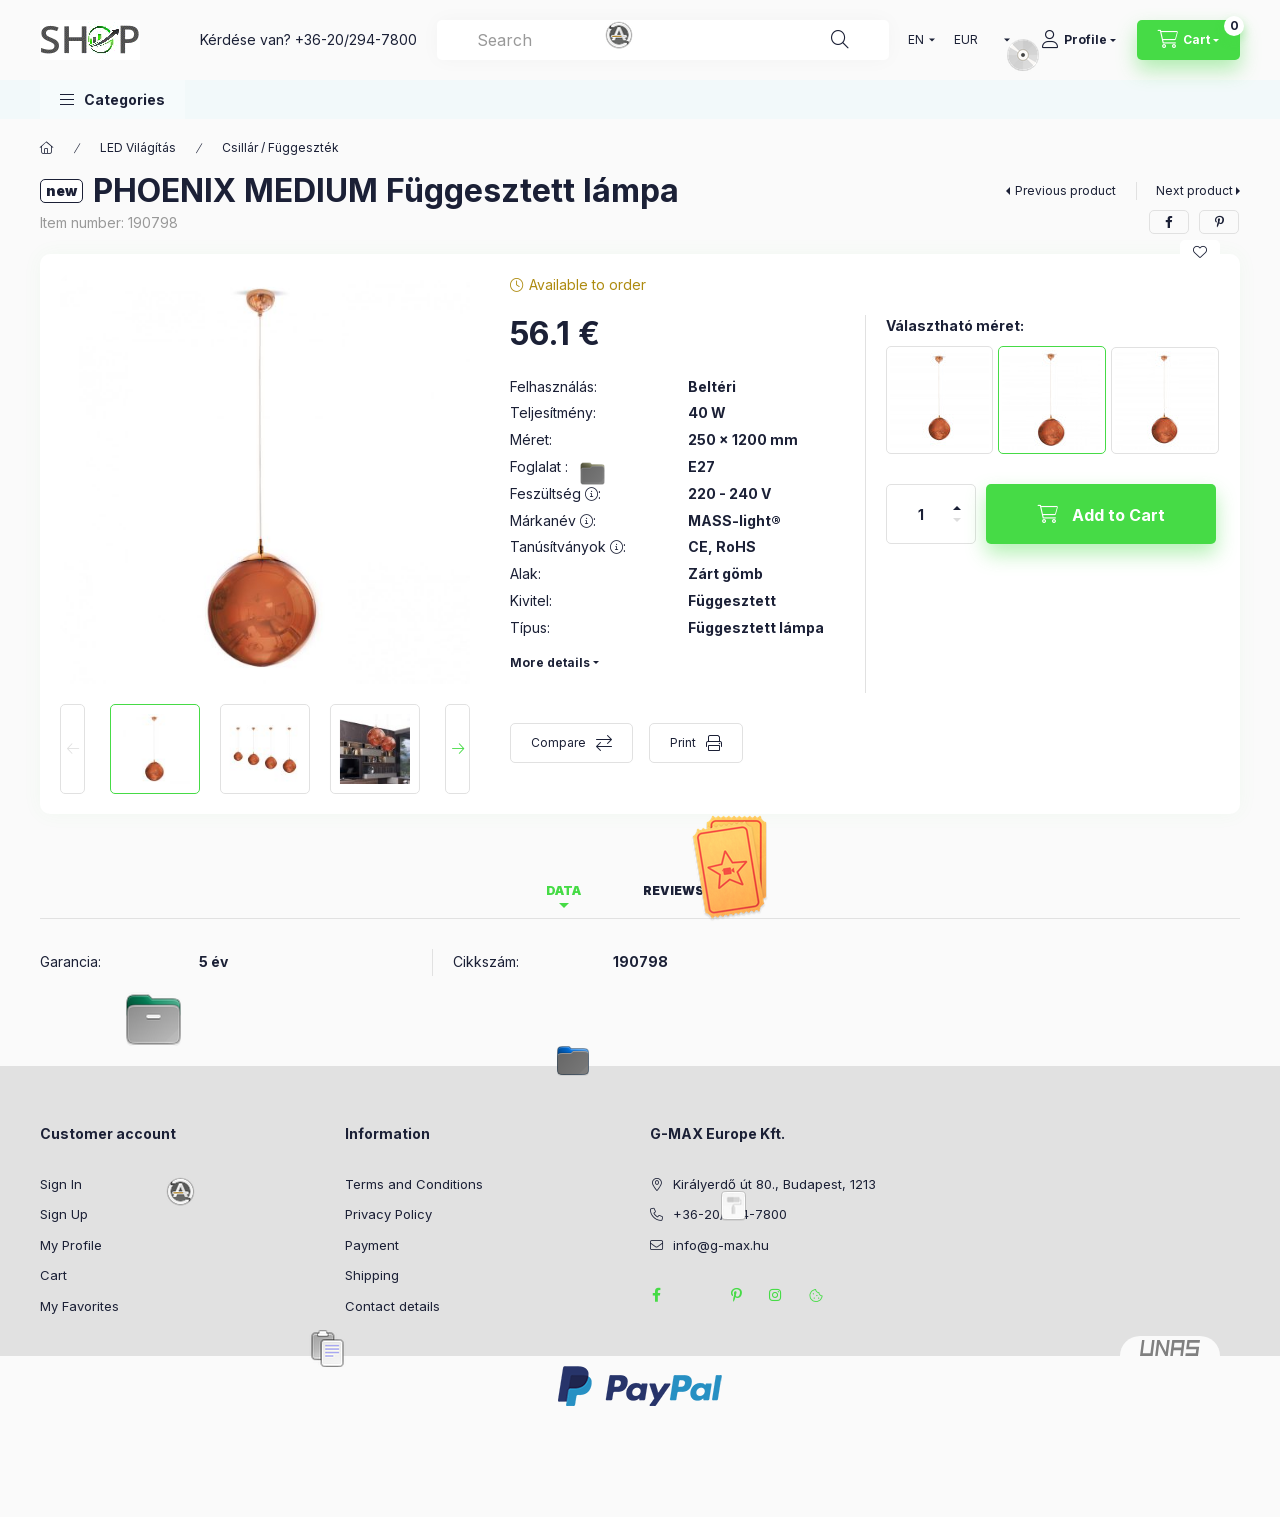 The image size is (1280, 1517). What do you see at coordinates (734, 868) in the screenshot?
I see `access iMovie theater or shared projects` at bounding box center [734, 868].